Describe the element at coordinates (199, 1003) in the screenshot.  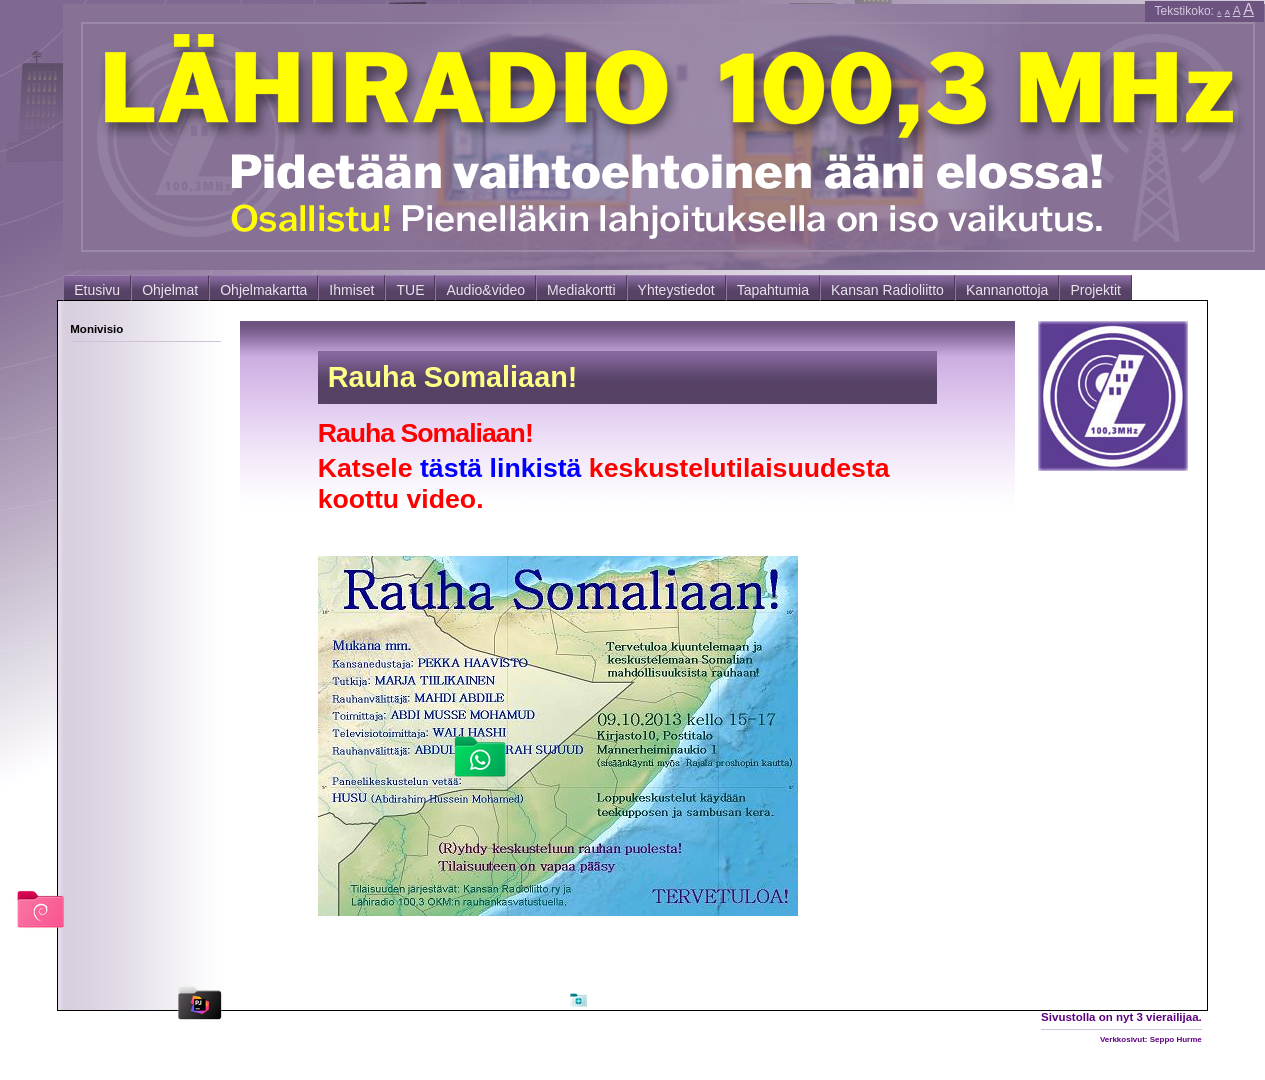
I see `open jetbrains projector project folder` at that location.